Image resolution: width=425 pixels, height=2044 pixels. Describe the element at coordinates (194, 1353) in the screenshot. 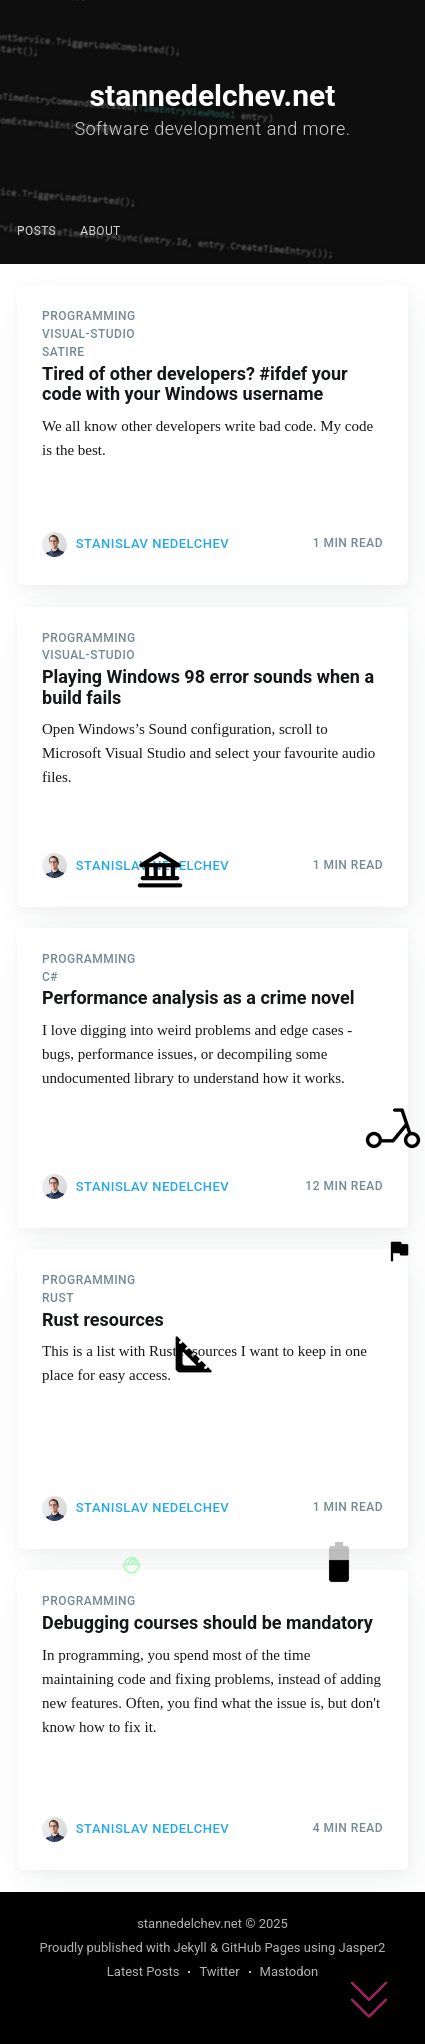

I see `measure area or square footage` at that location.